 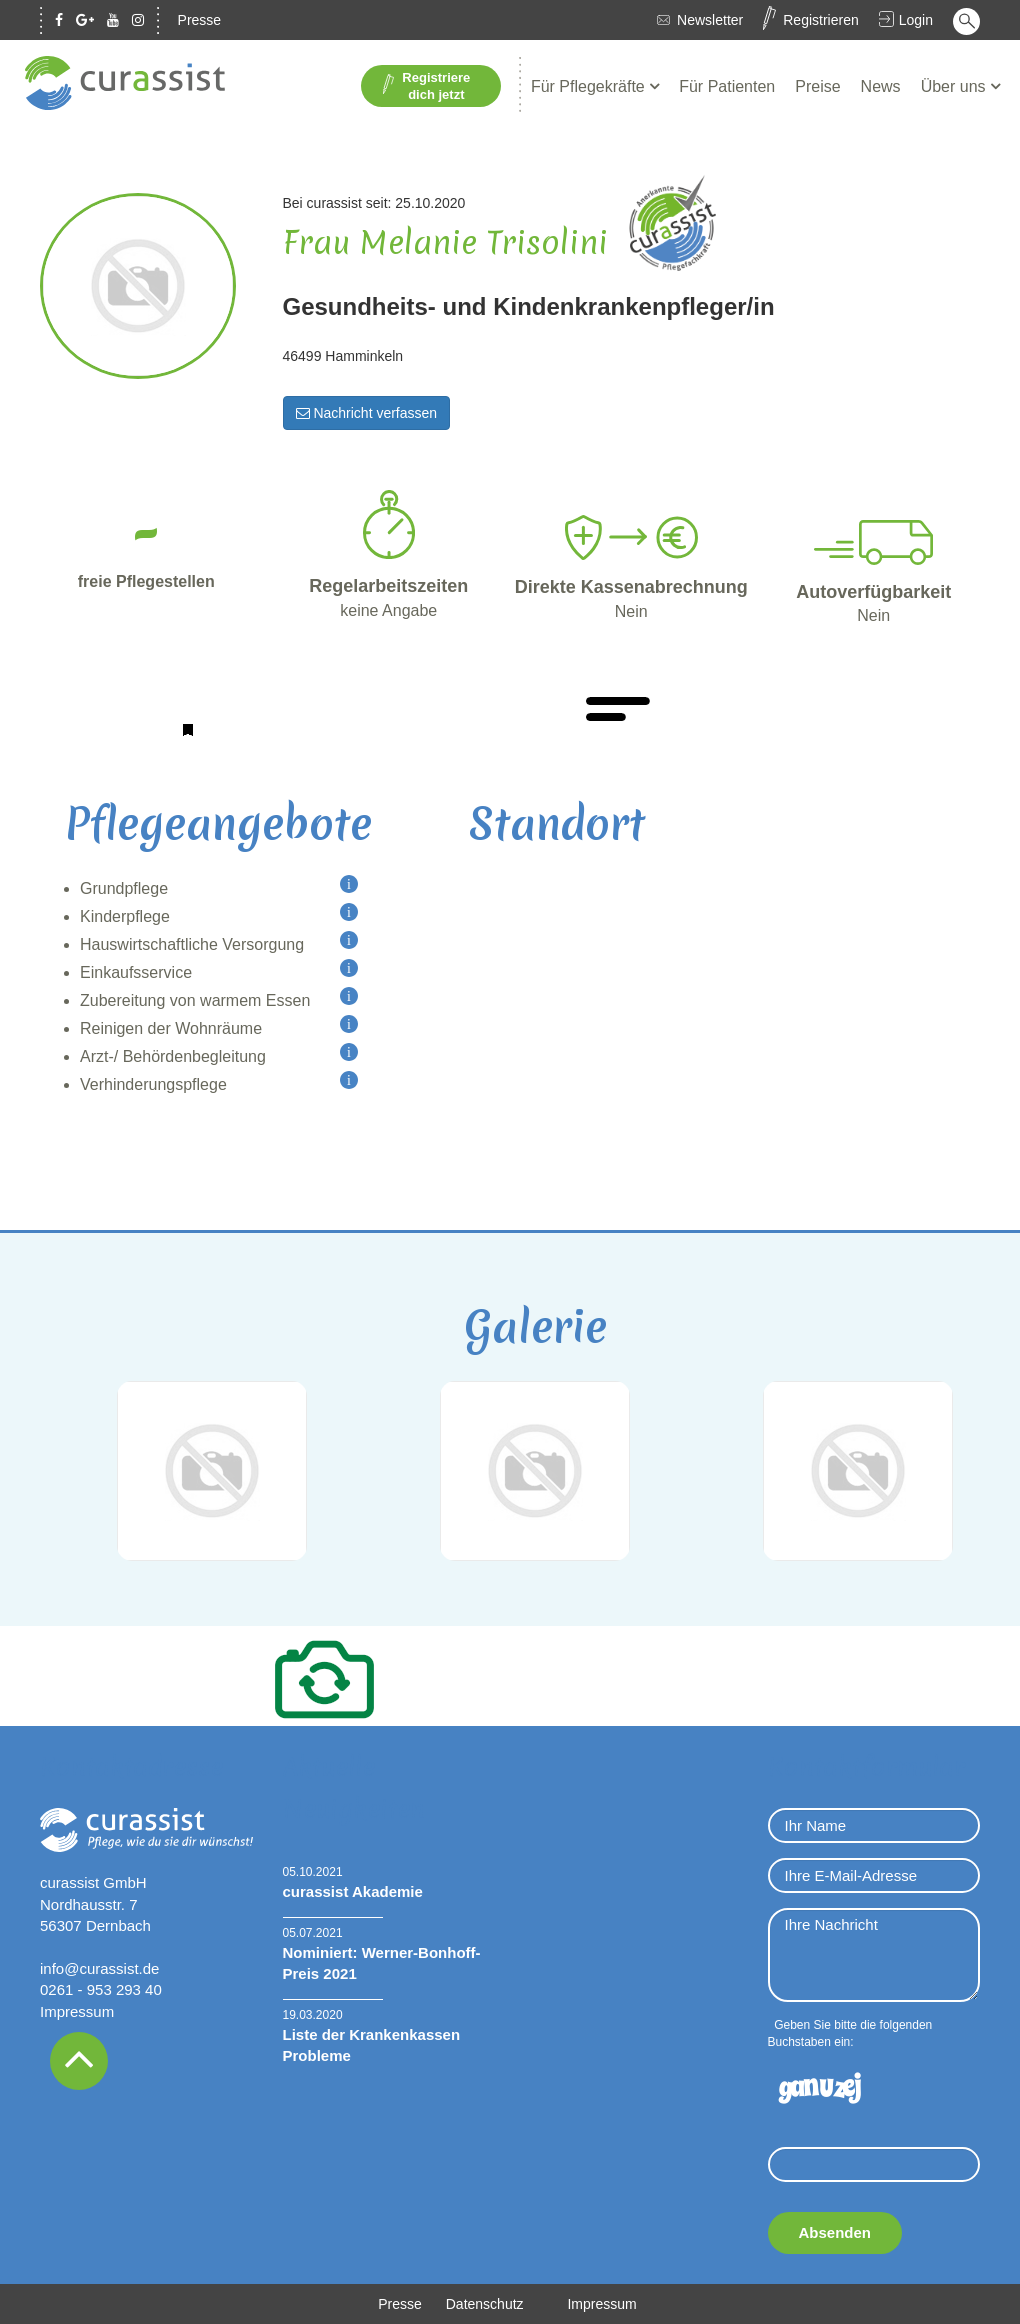 What do you see at coordinates (188, 730) in the screenshot?
I see `bookmark this item` at bounding box center [188, 730].